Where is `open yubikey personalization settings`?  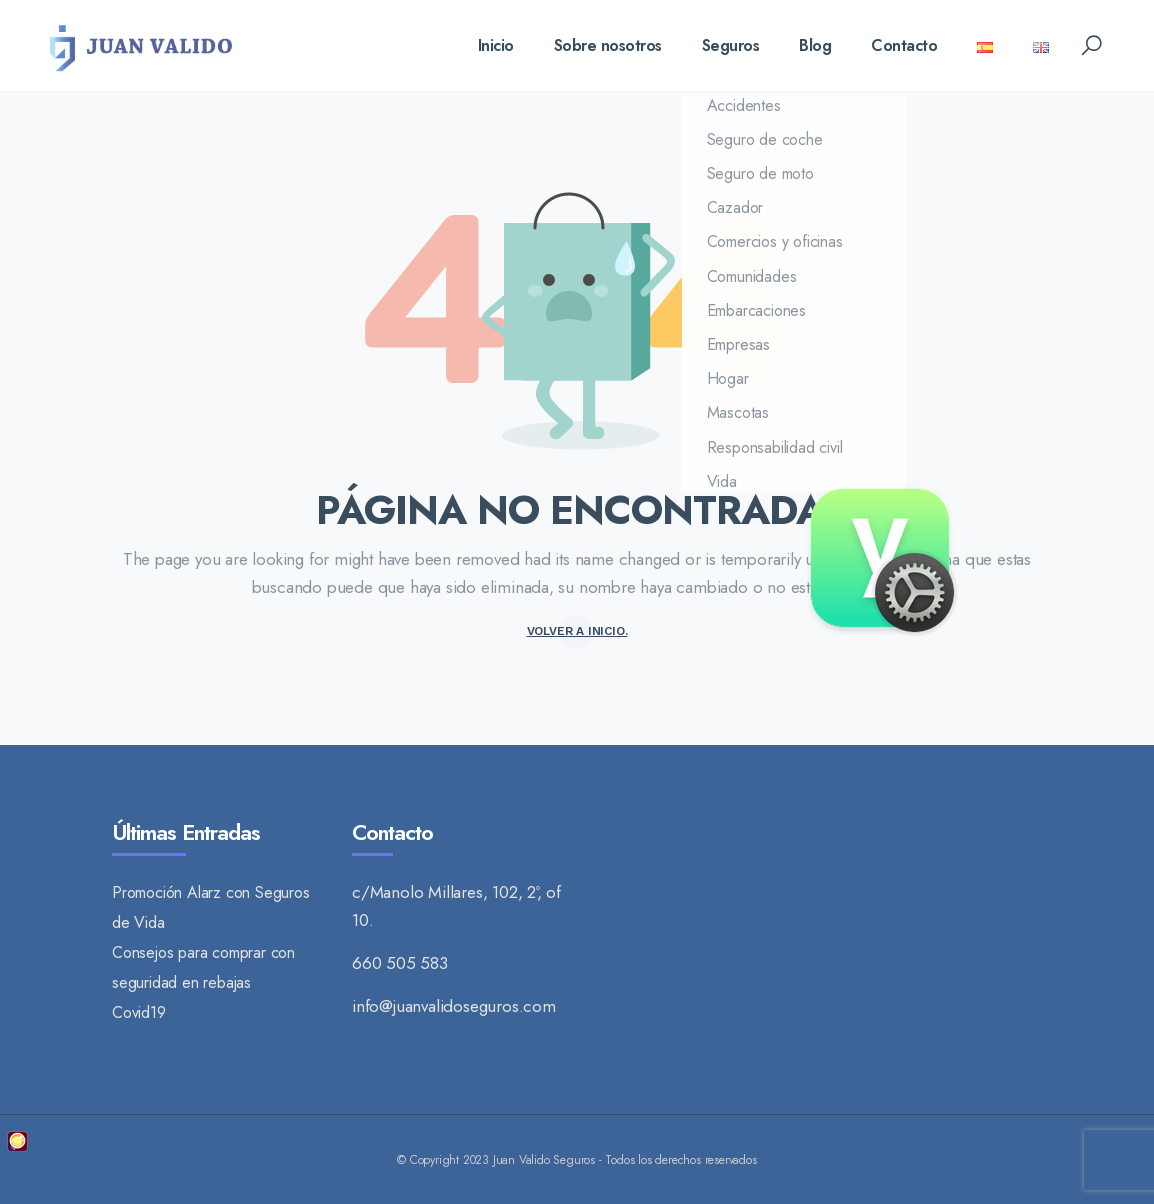
open yubikey personalization settings is located at coordinates (880, 558).